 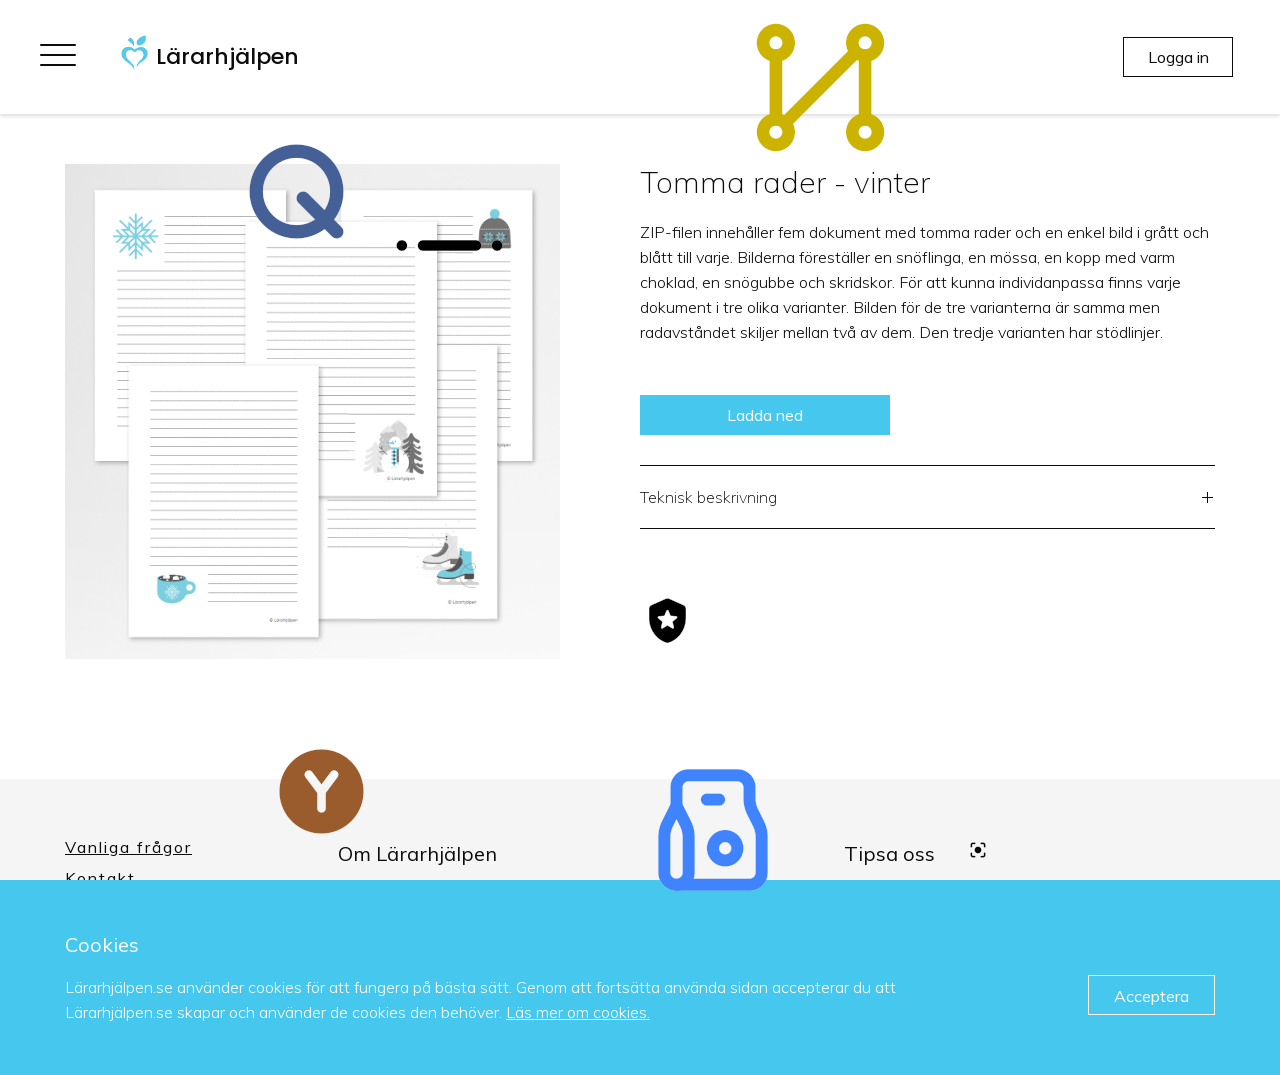 What do you see at coordinates (820, 87) in the screenshot?
I see `connect nodes or data points` at bounding box center [820, 87].